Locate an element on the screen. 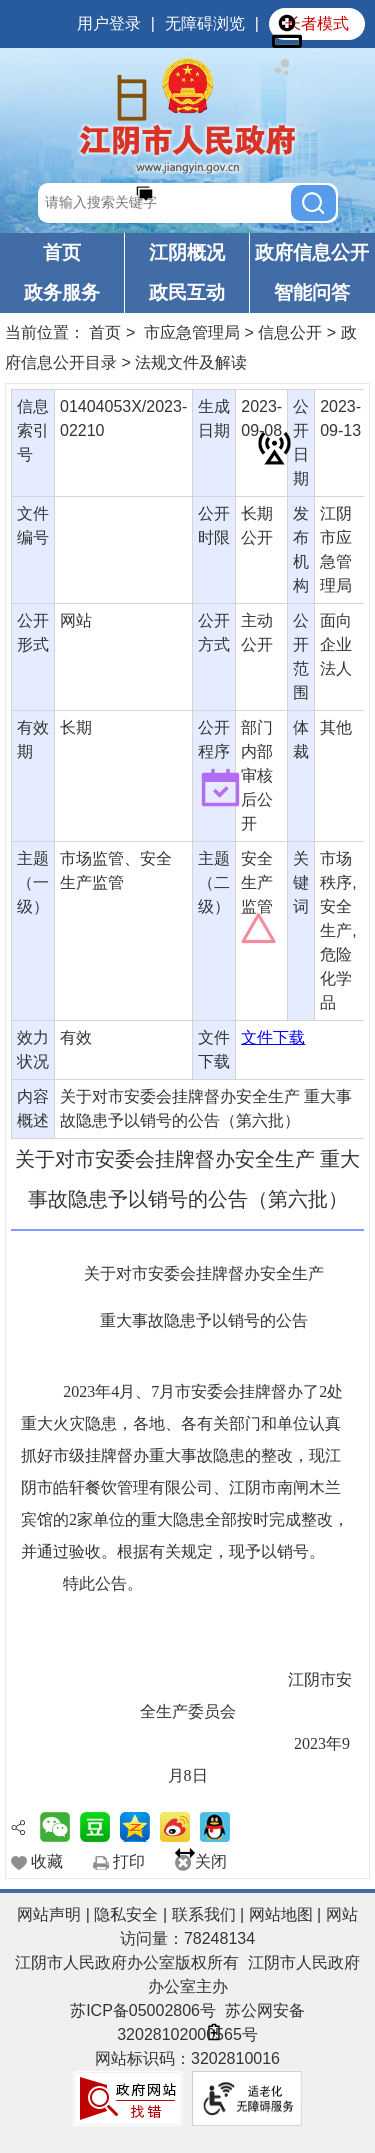 The width and height of the screenshot is (375, 2153). insert a new row above the current selection is located at coordinates (287, 33).